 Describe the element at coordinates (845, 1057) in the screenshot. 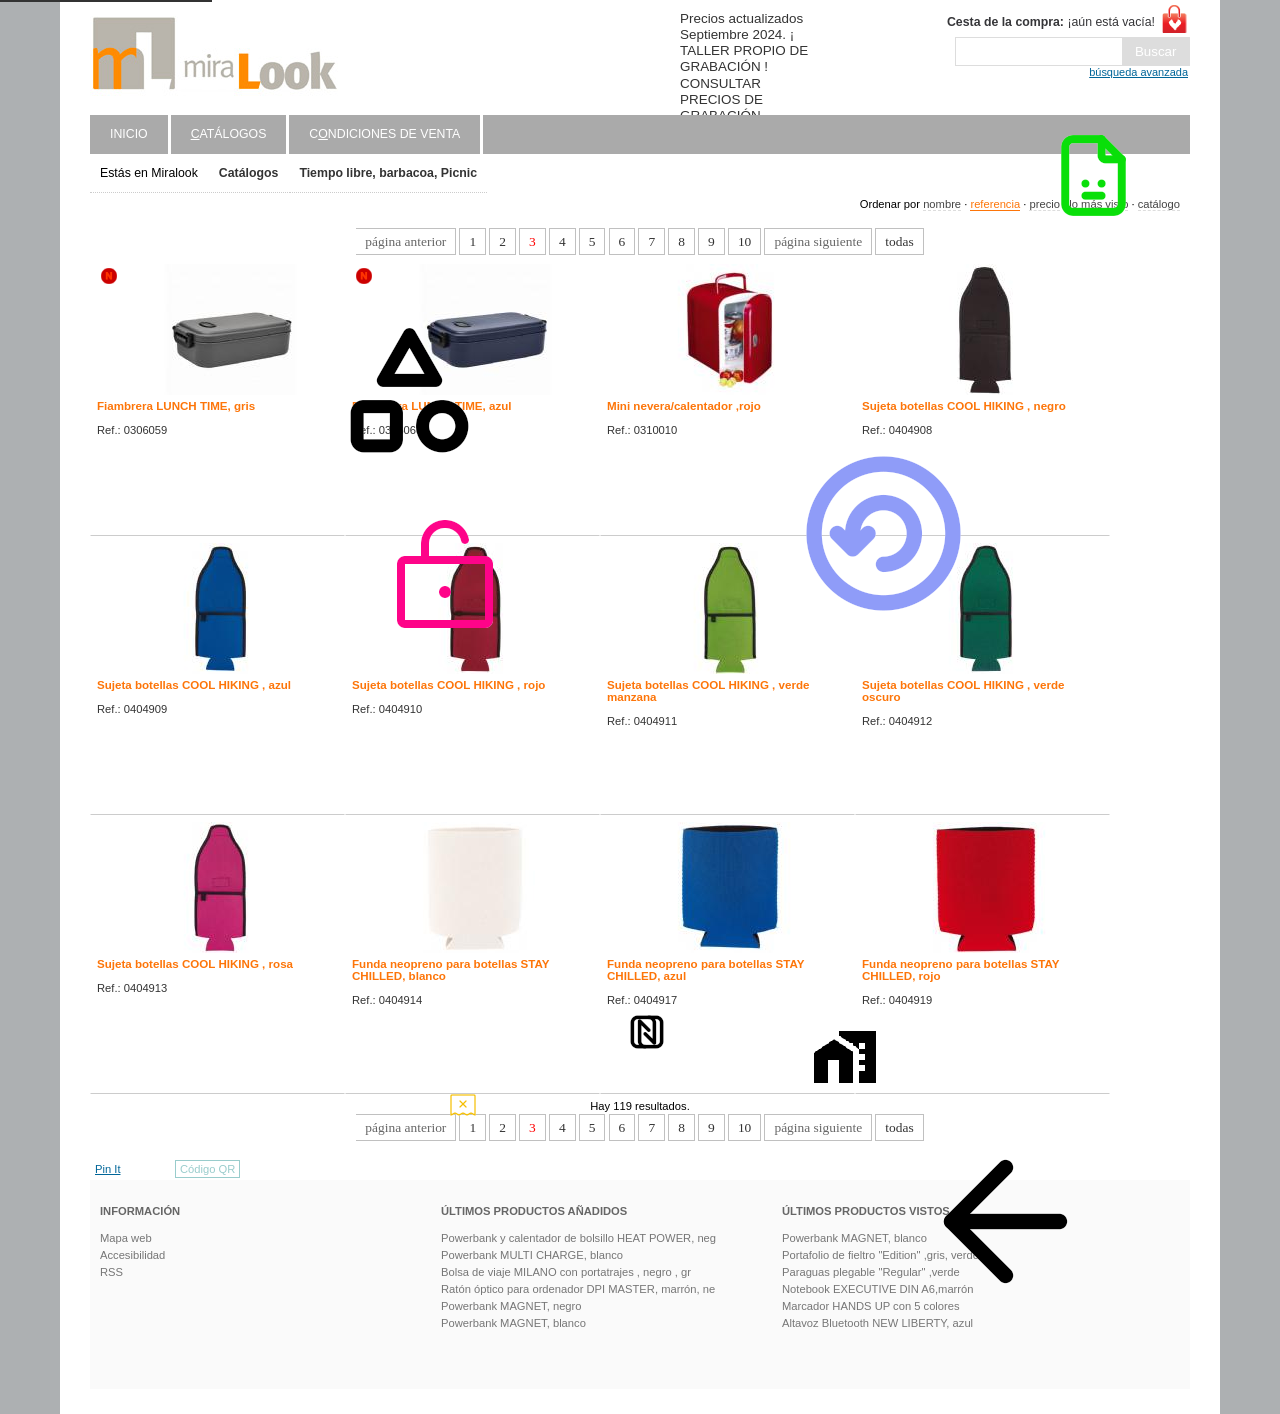

I see `switch between home and office mode` at that location.